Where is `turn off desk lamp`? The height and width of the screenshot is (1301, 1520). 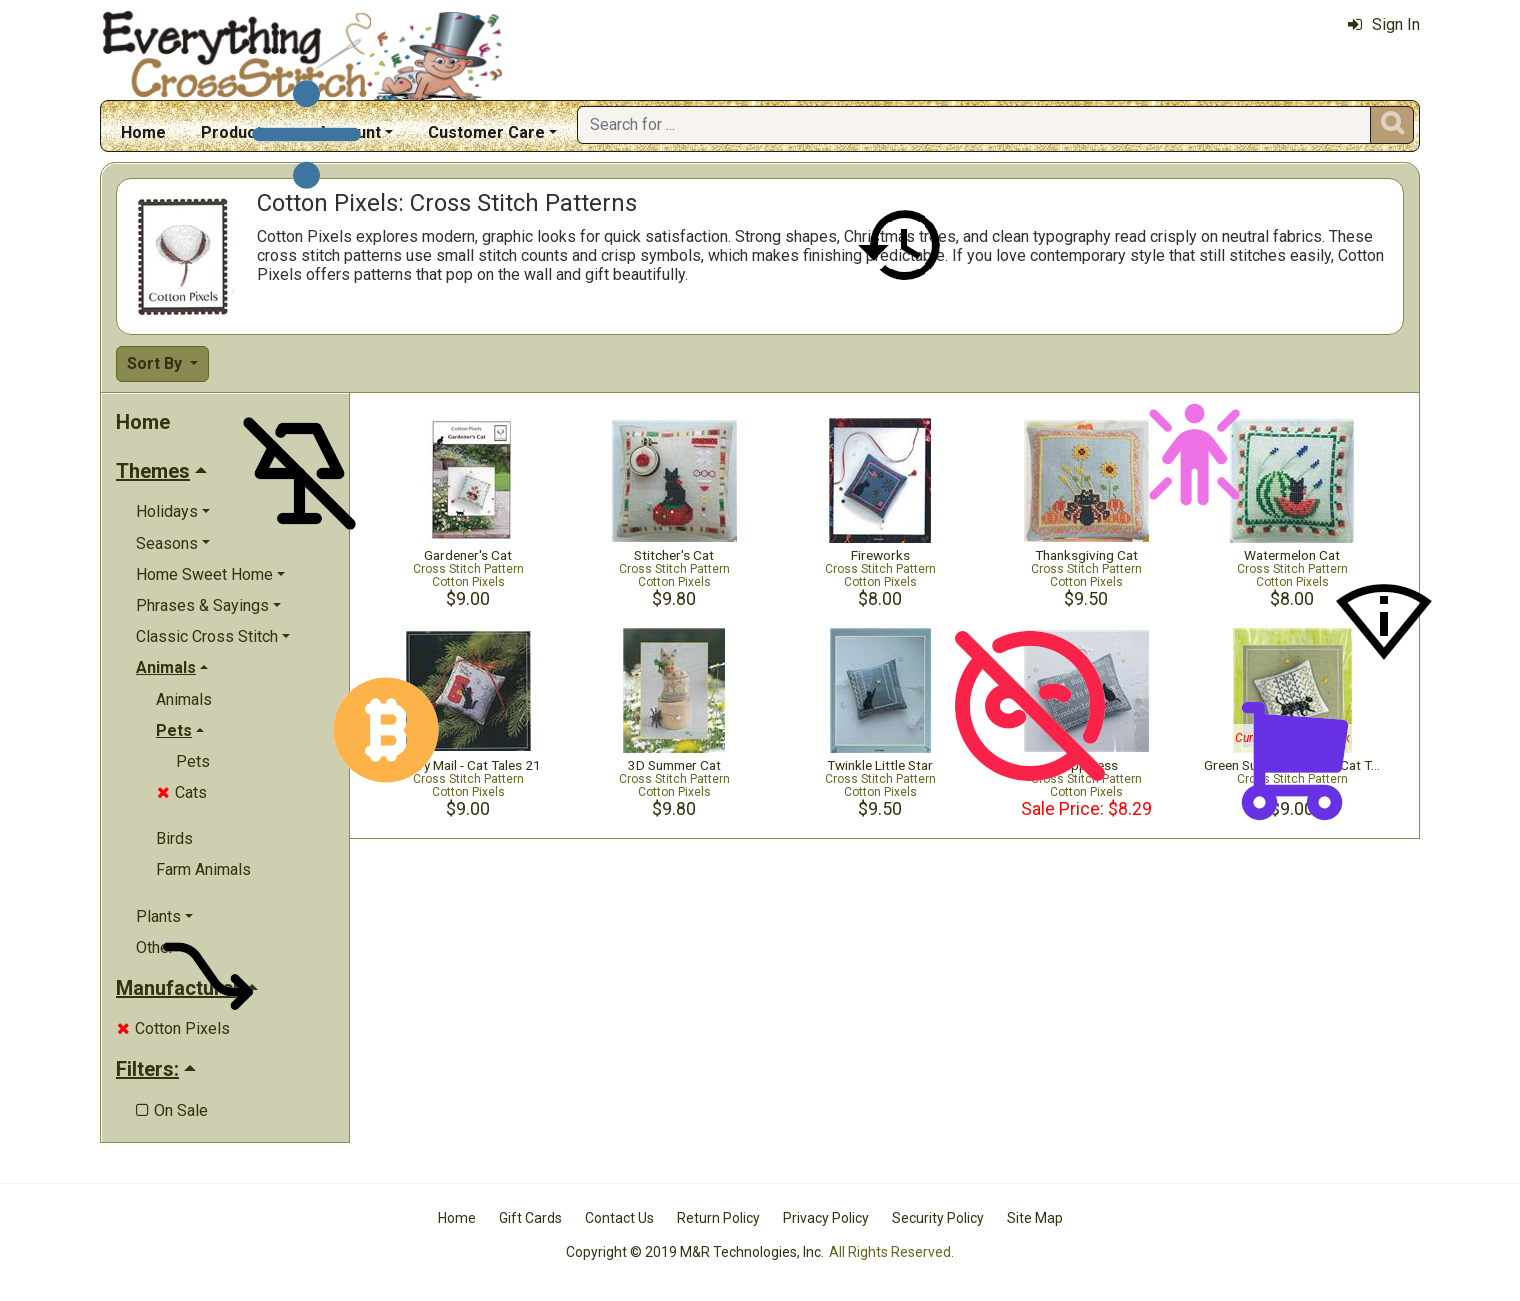
turn off desk lamp is located at coordinates (299, 473).